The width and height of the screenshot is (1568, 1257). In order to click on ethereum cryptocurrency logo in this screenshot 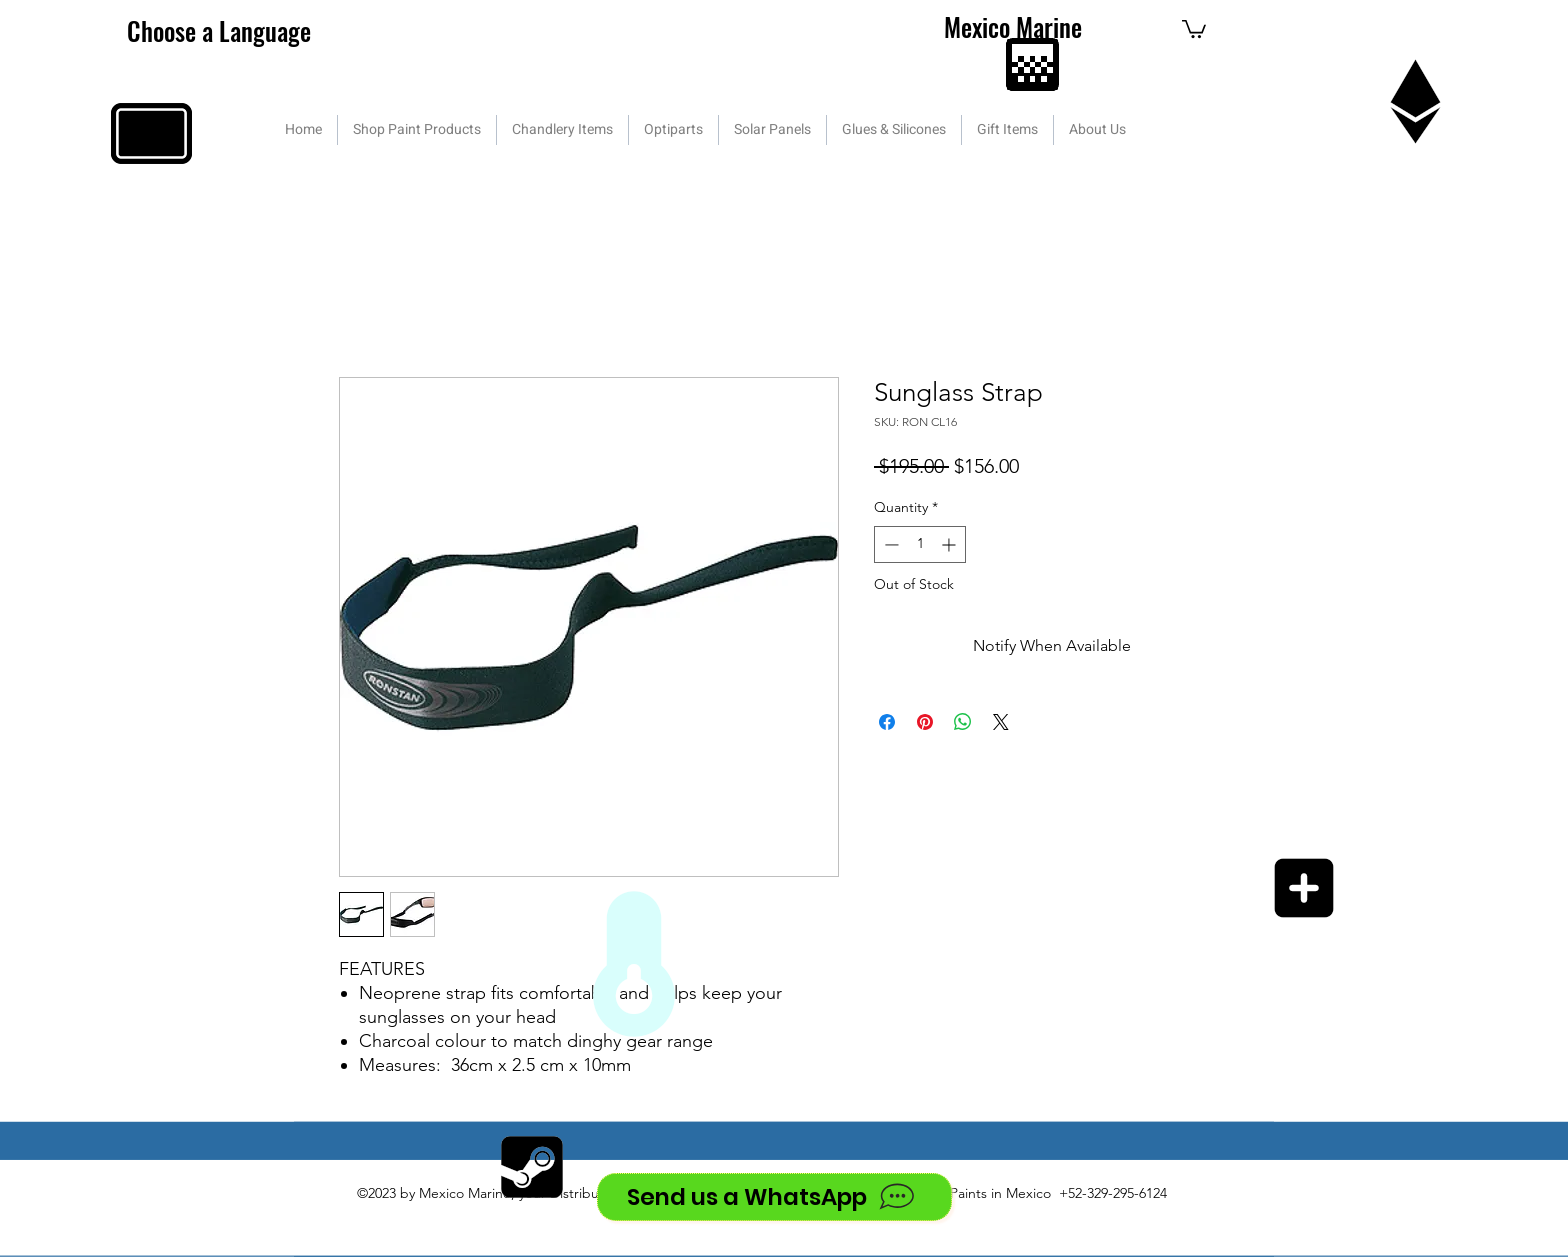, I will do `click(1415, 101)`.